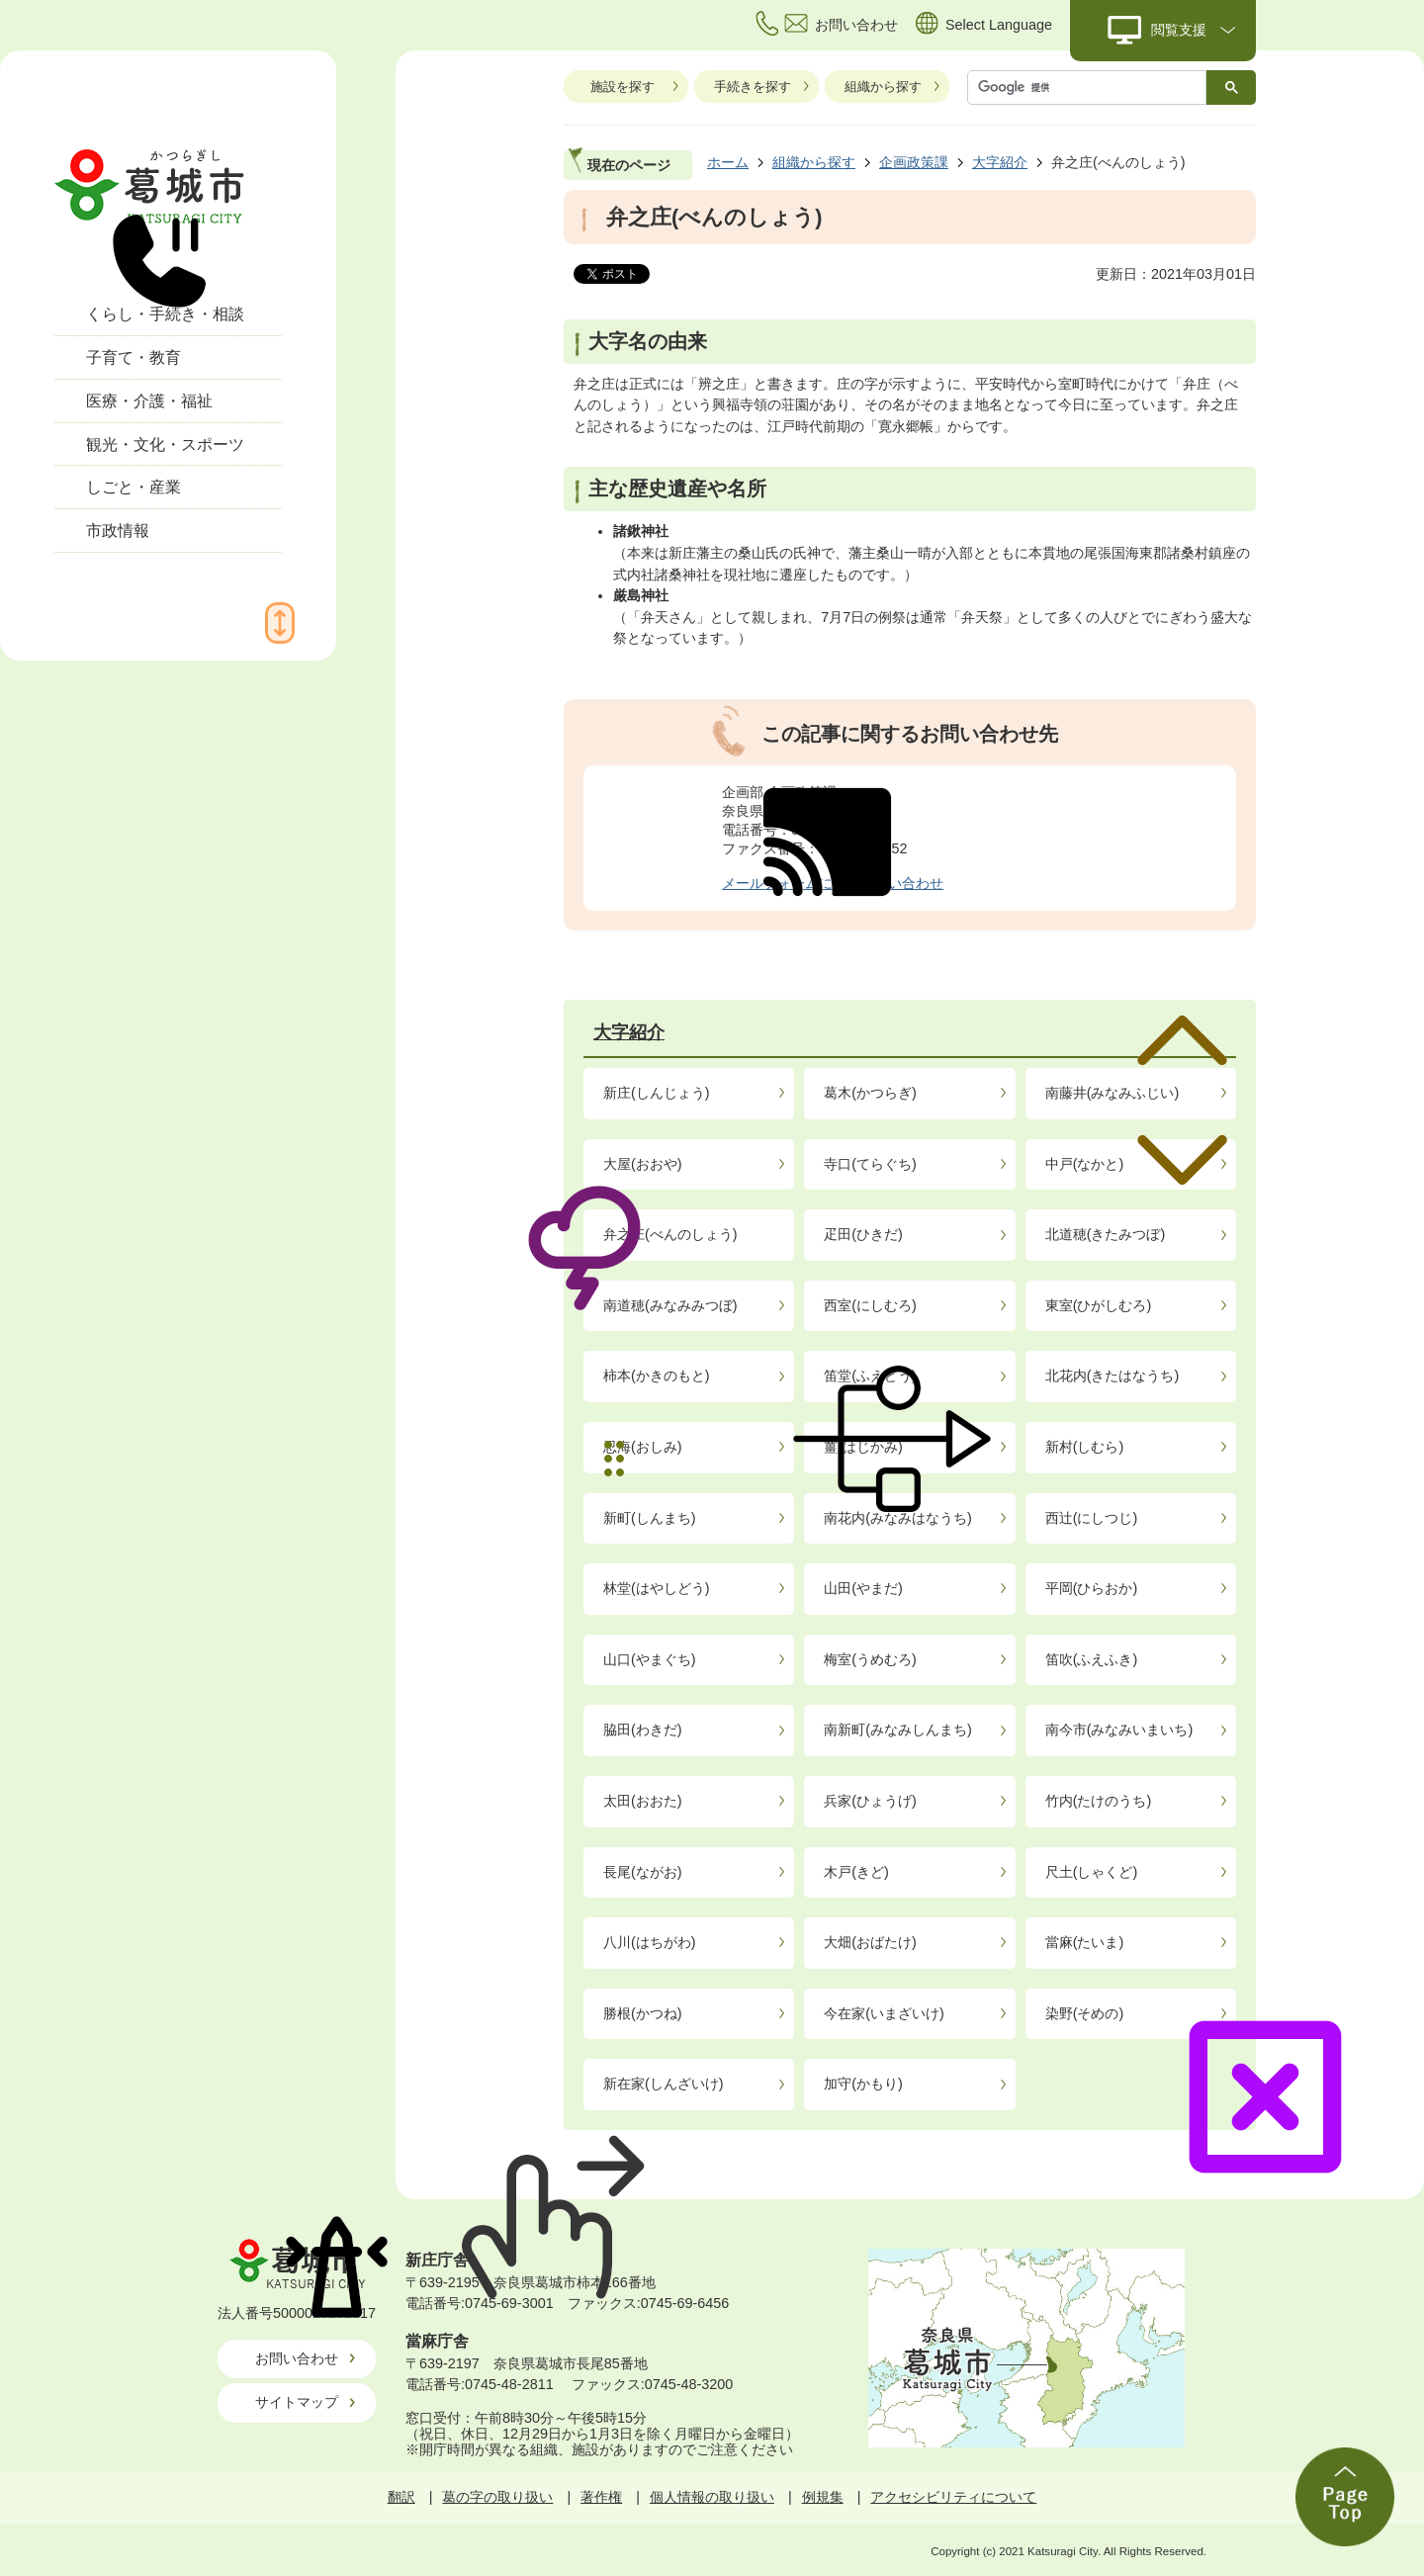  I want to click on indicates thunderstorm or severe weather conditions, so click(584, 1246).